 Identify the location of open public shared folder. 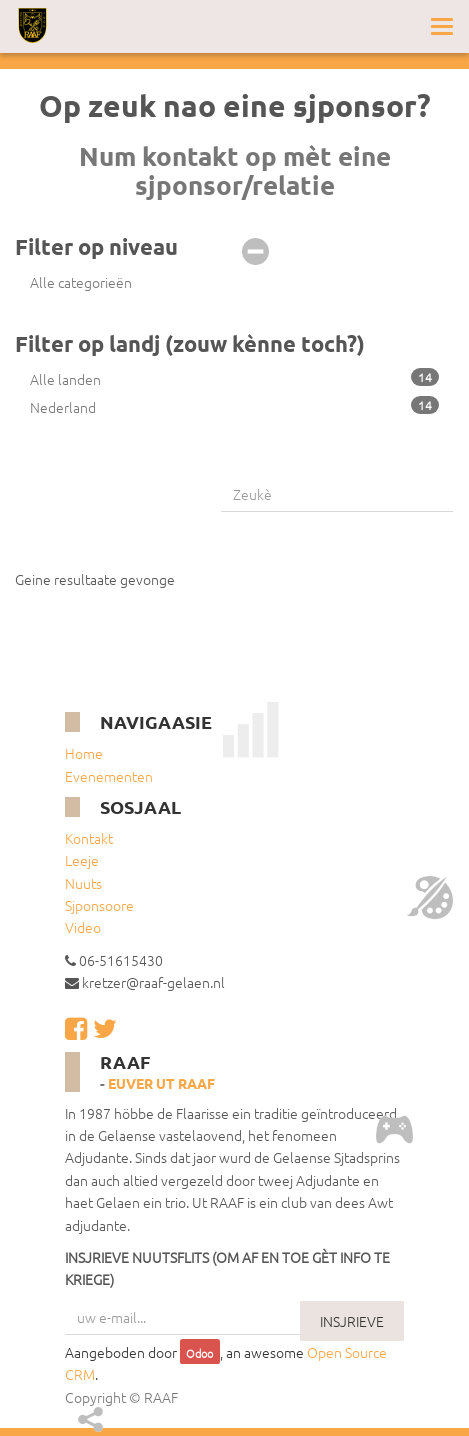
(90, 1419).